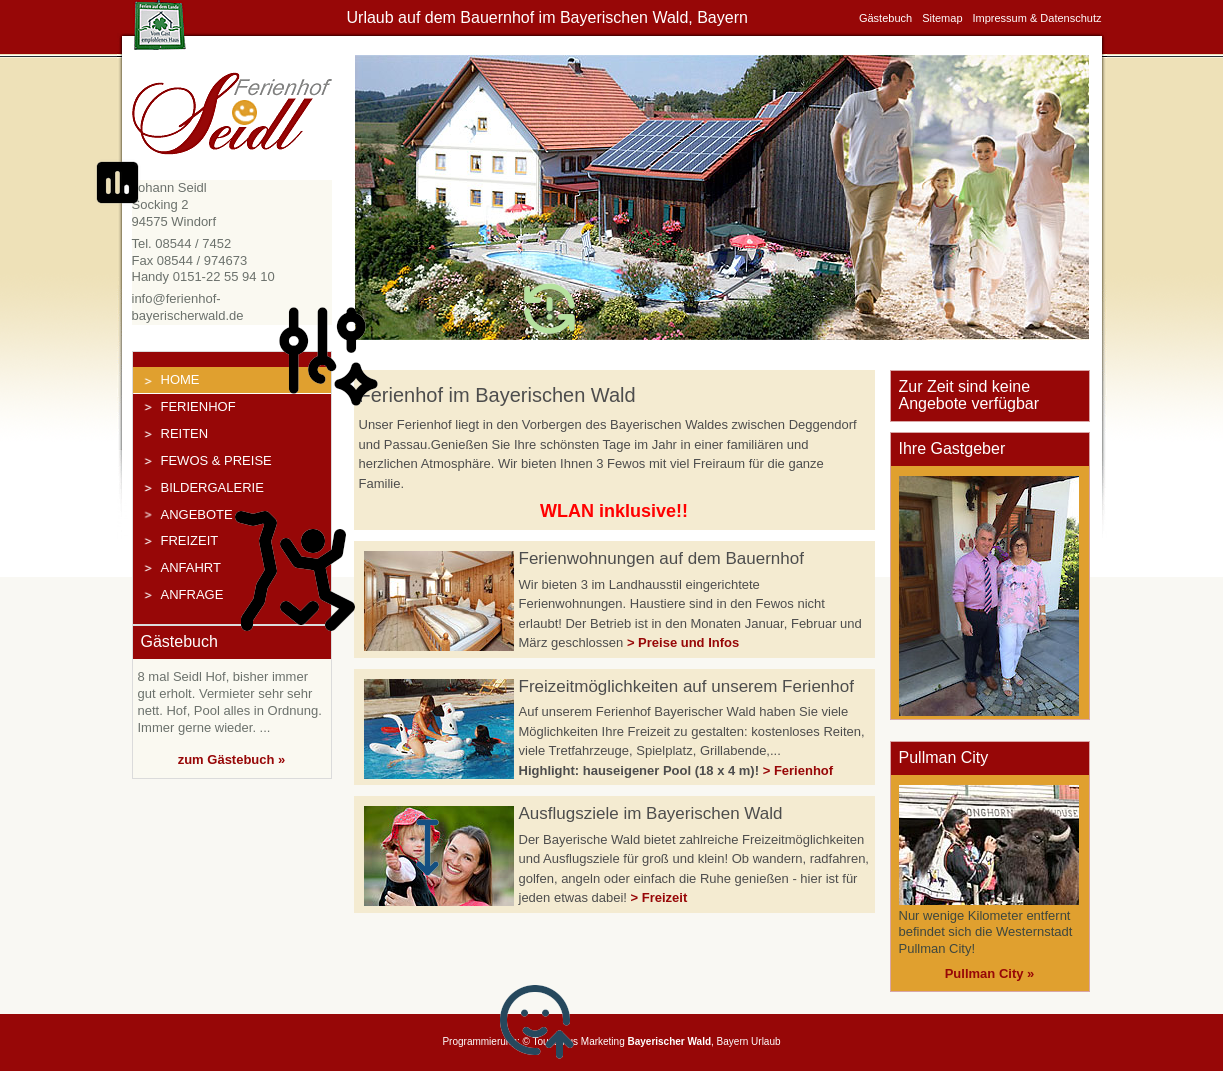 The width and height of the screenshot is (1223, 1071). I want to click on cliff jumping or adventure activity, so click(295, 571).